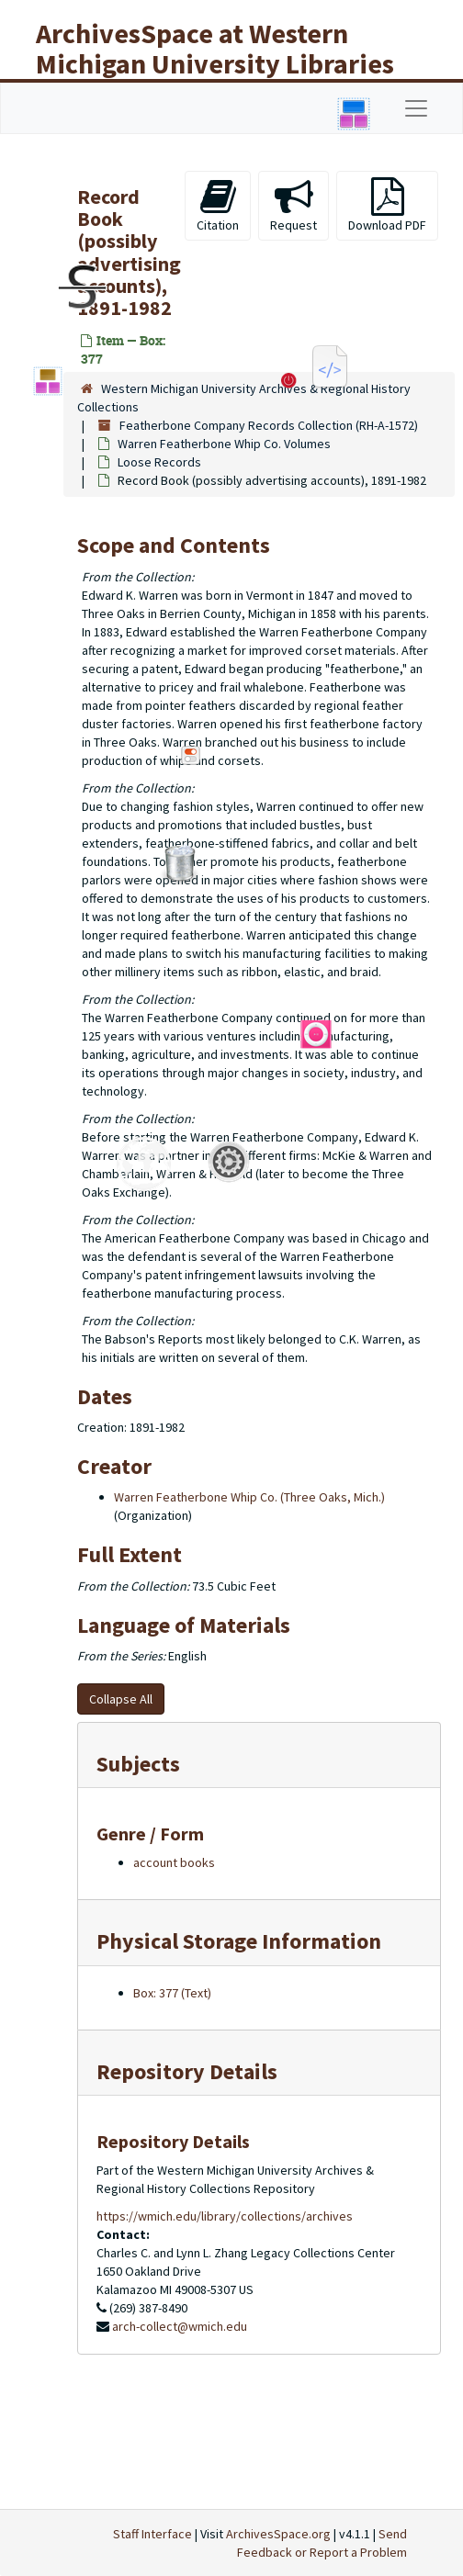 This screenshot has width=463, height=2576. Describe the element at coordinates (229, 1162) in the screenshot. I see `access system or application settings` at that location.